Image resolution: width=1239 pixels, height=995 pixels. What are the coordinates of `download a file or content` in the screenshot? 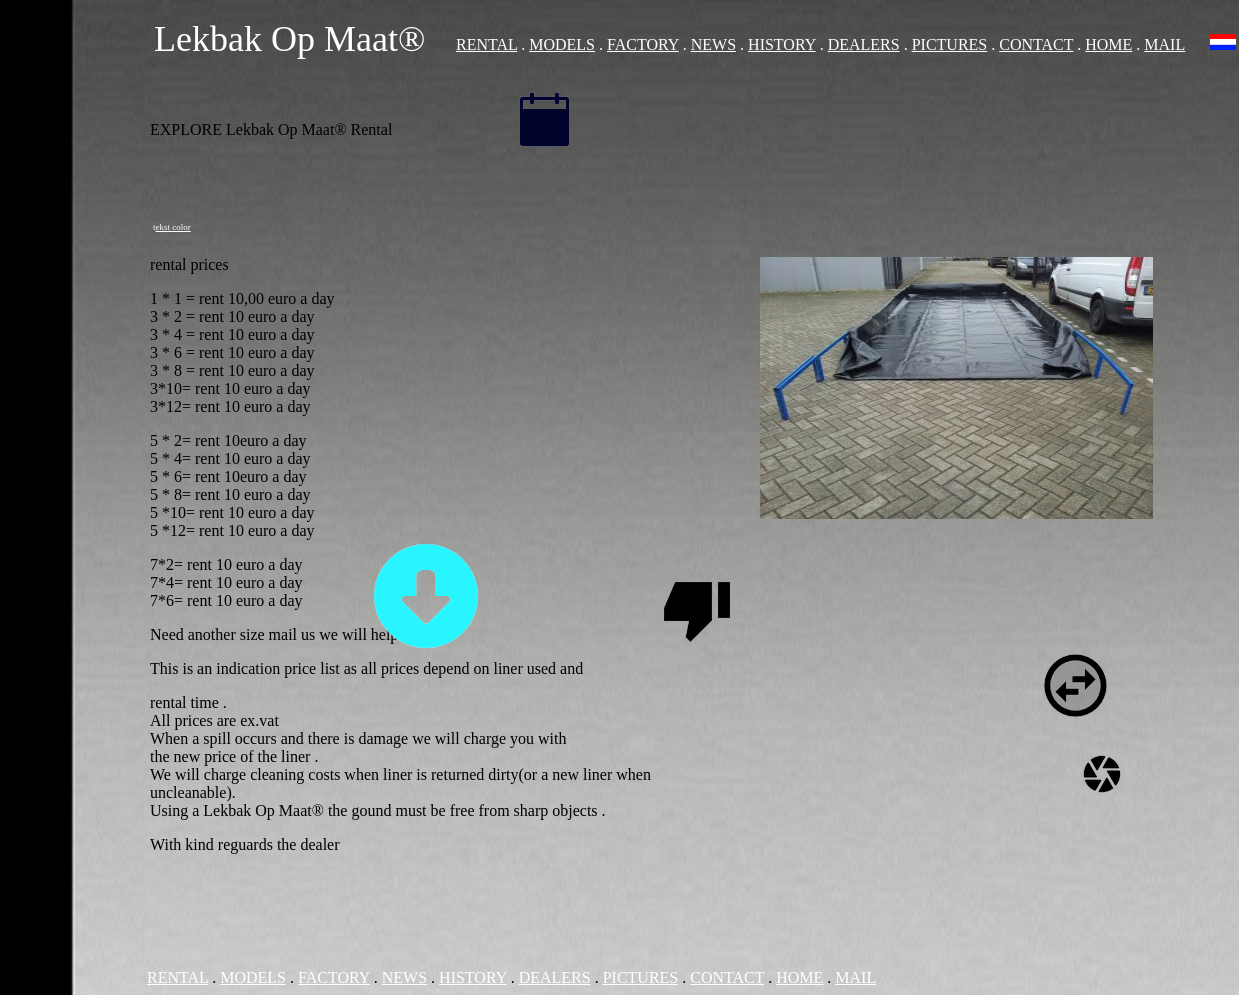 It's located at (426, 596).